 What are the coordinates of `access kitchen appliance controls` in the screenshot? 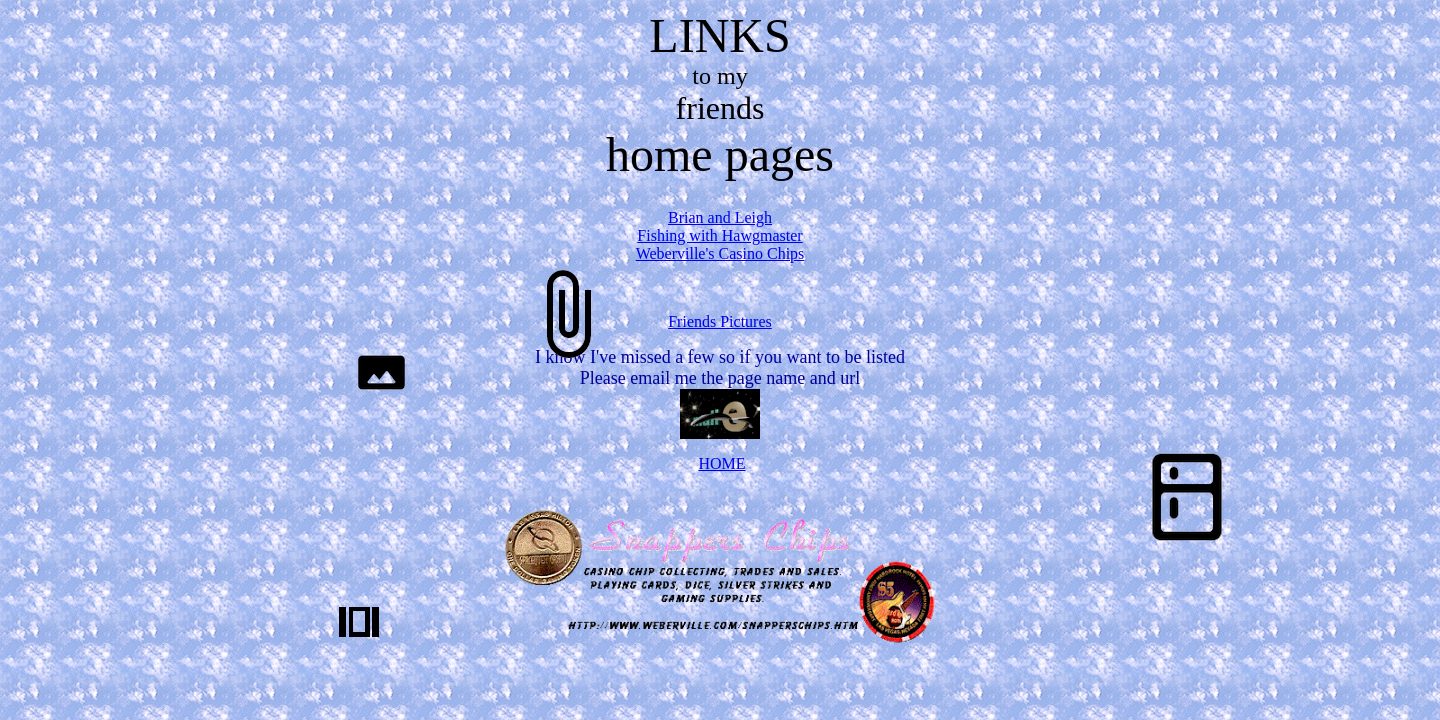 It's located at (1187, 497).